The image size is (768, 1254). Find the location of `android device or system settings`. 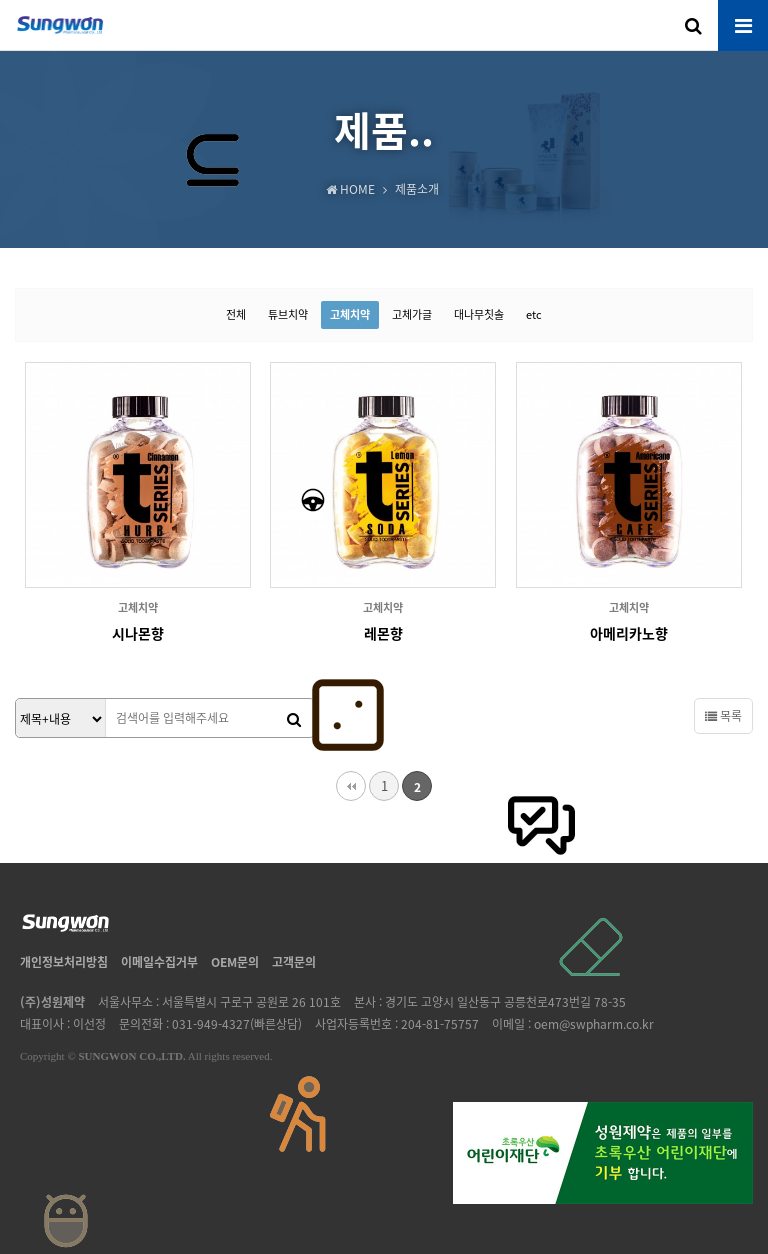

android device or system settings is located at coordinates (66, 1220).